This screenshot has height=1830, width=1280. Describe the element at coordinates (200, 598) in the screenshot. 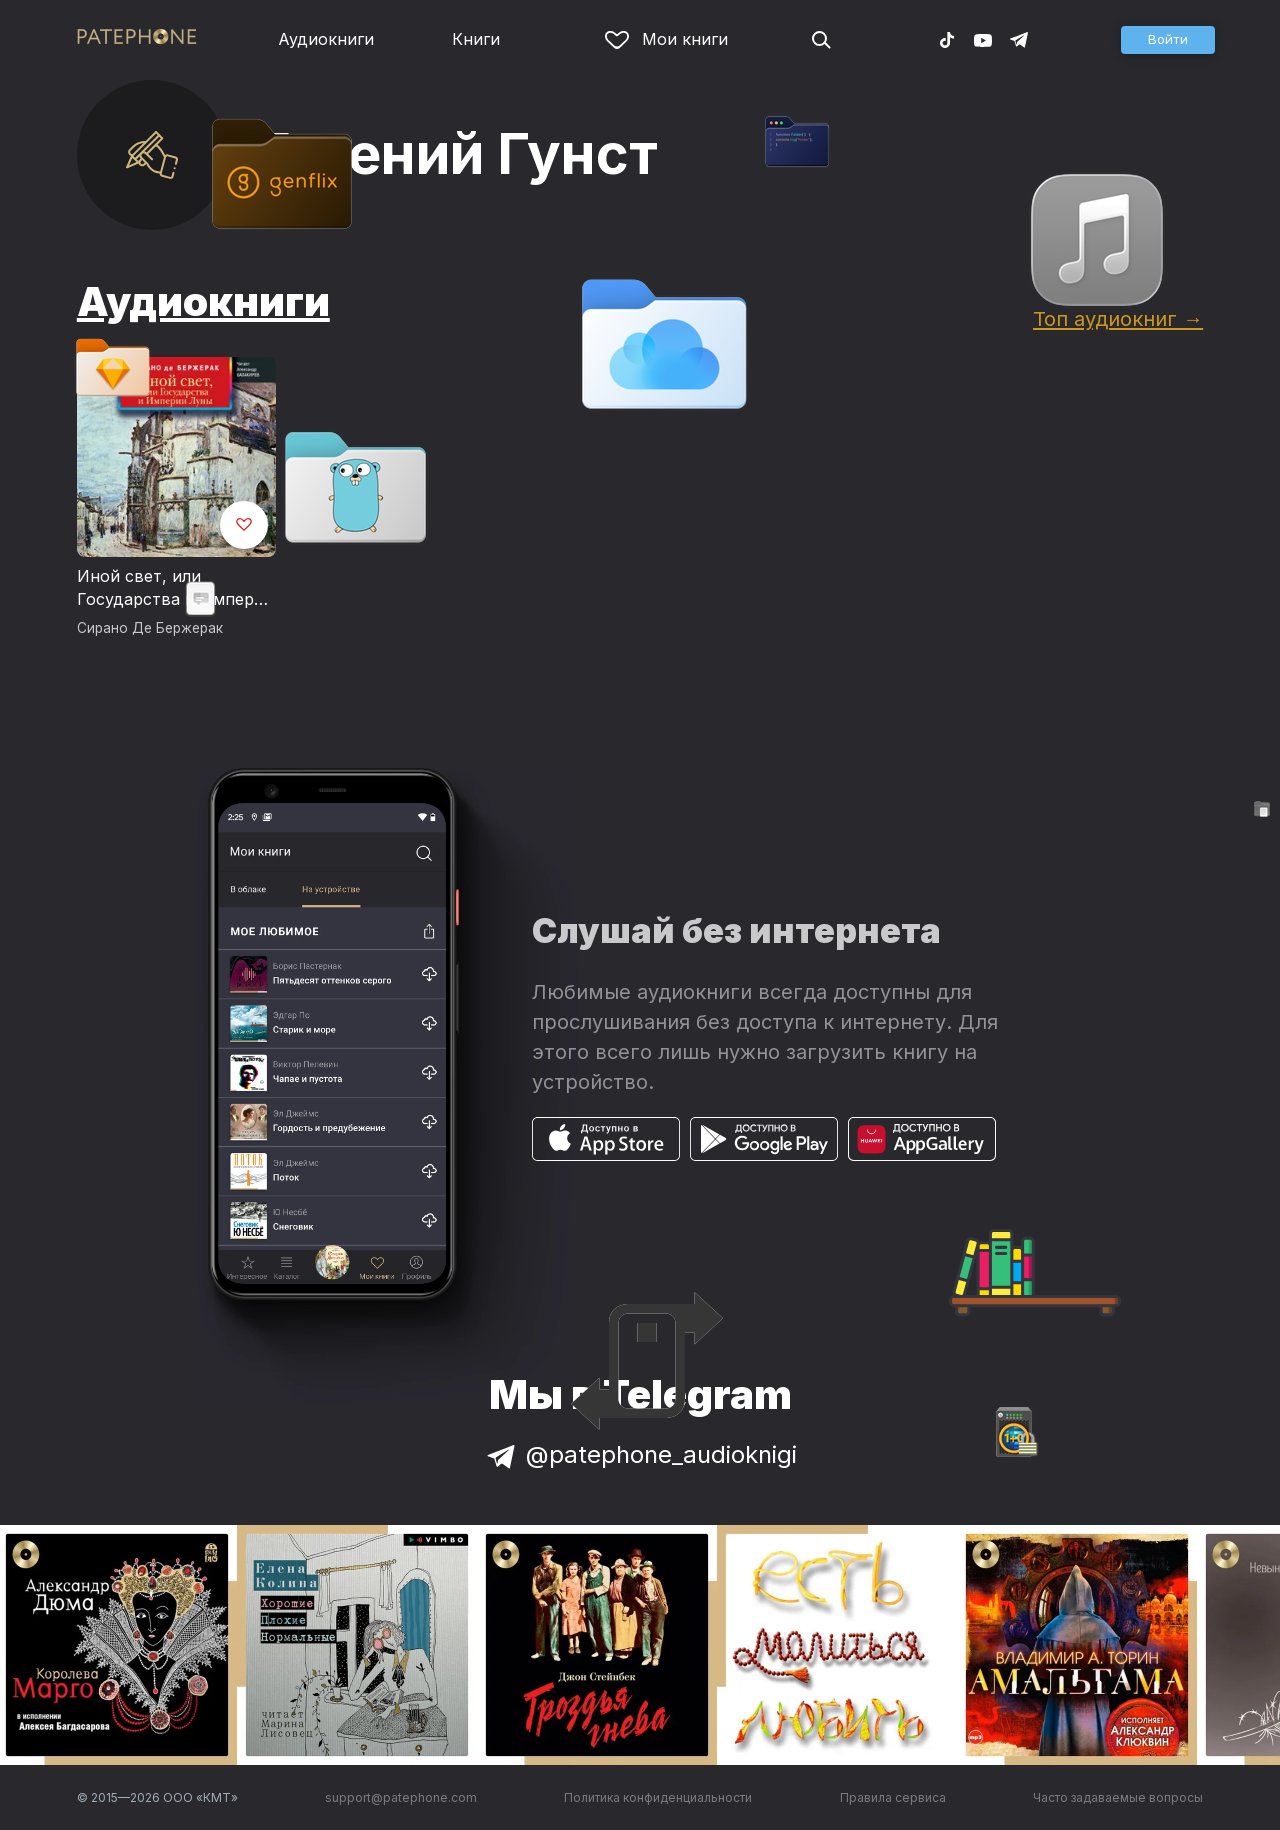

I see `a SAMI subtitle or caption file` at that location.